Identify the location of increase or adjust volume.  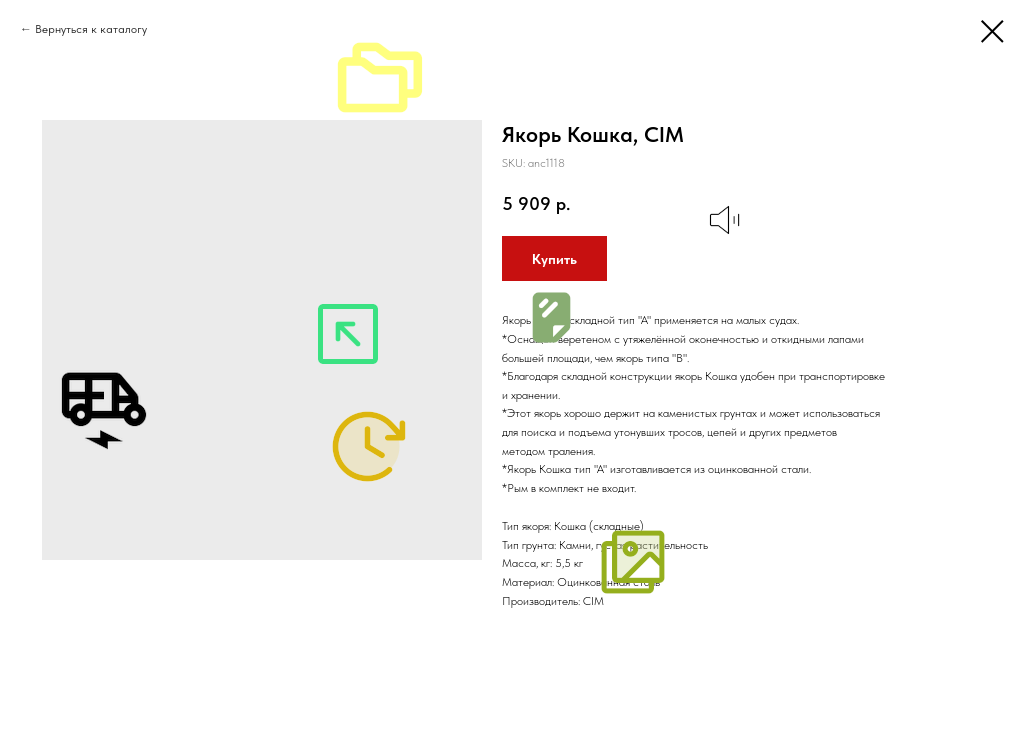
(724, 220).